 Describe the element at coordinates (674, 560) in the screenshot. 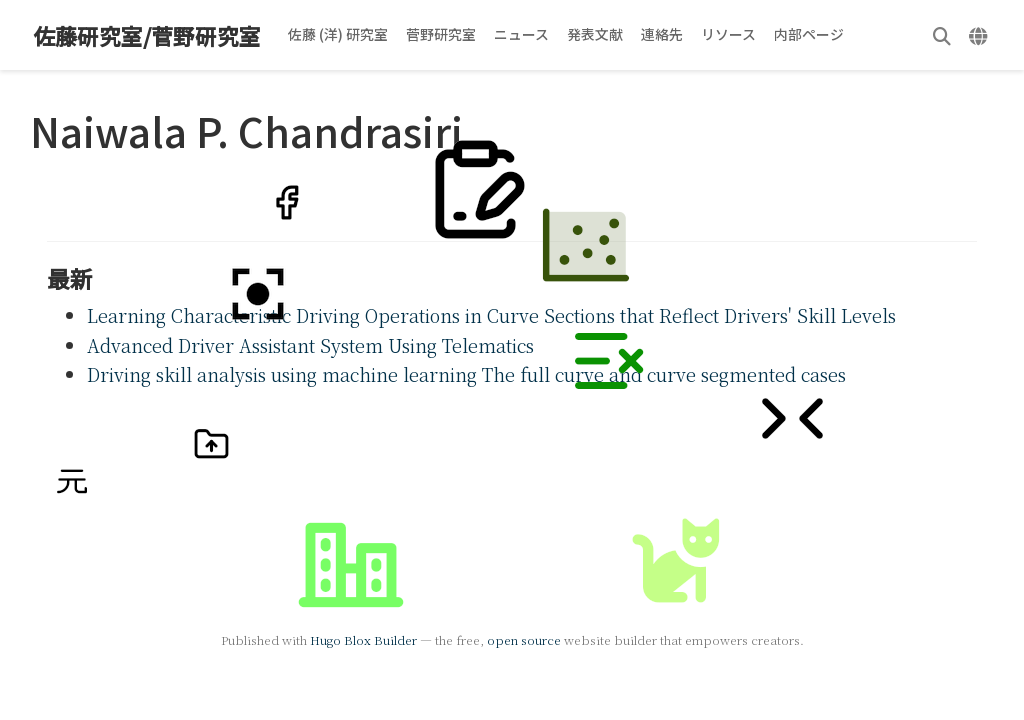

I see `view pet-related content or services` at that location.